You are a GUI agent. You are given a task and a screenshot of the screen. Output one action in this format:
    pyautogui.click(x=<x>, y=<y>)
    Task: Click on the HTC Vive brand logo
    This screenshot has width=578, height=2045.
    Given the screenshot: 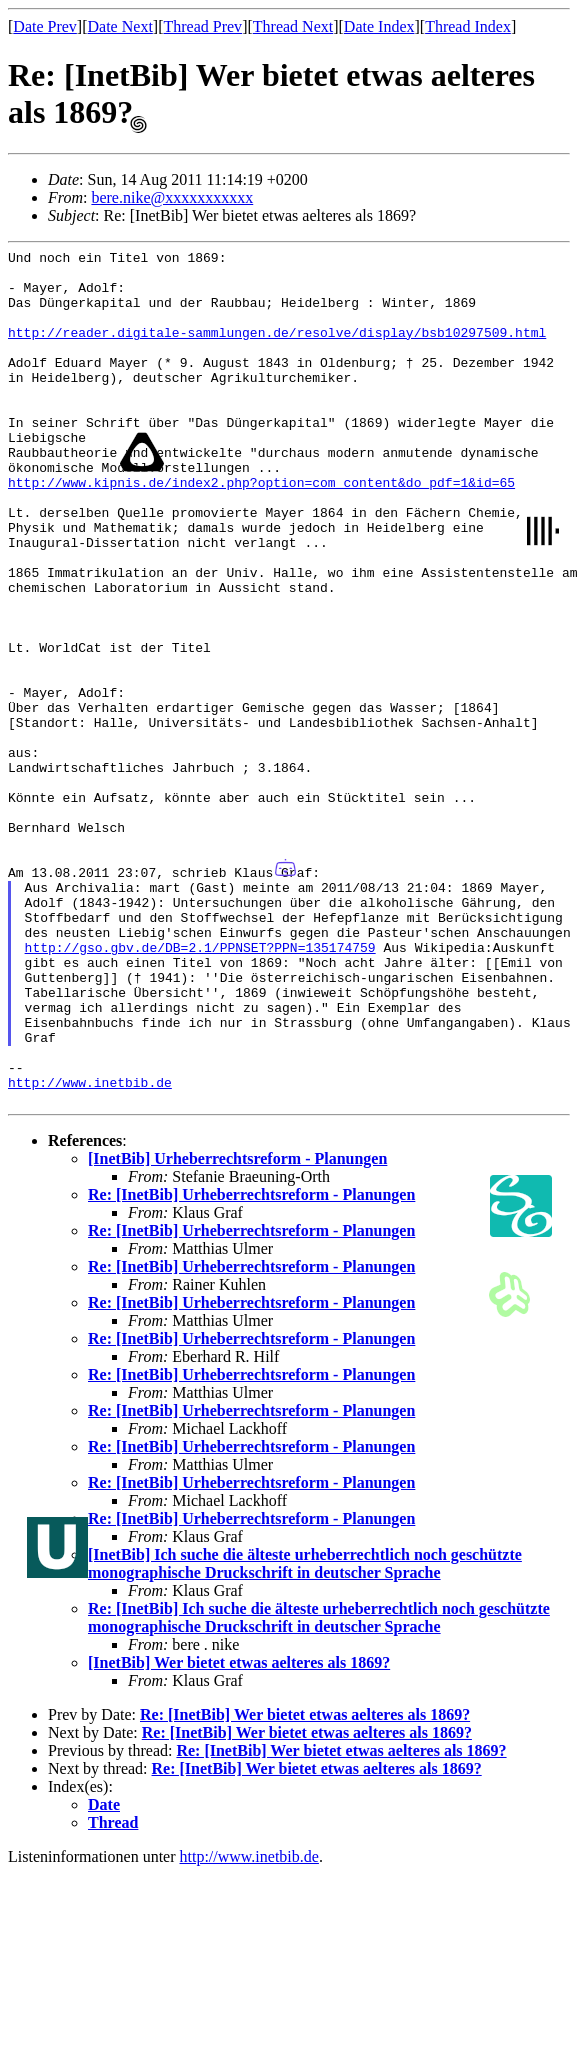 What is the action you would take?
    pyautogui.click(x=142, y=452)
    